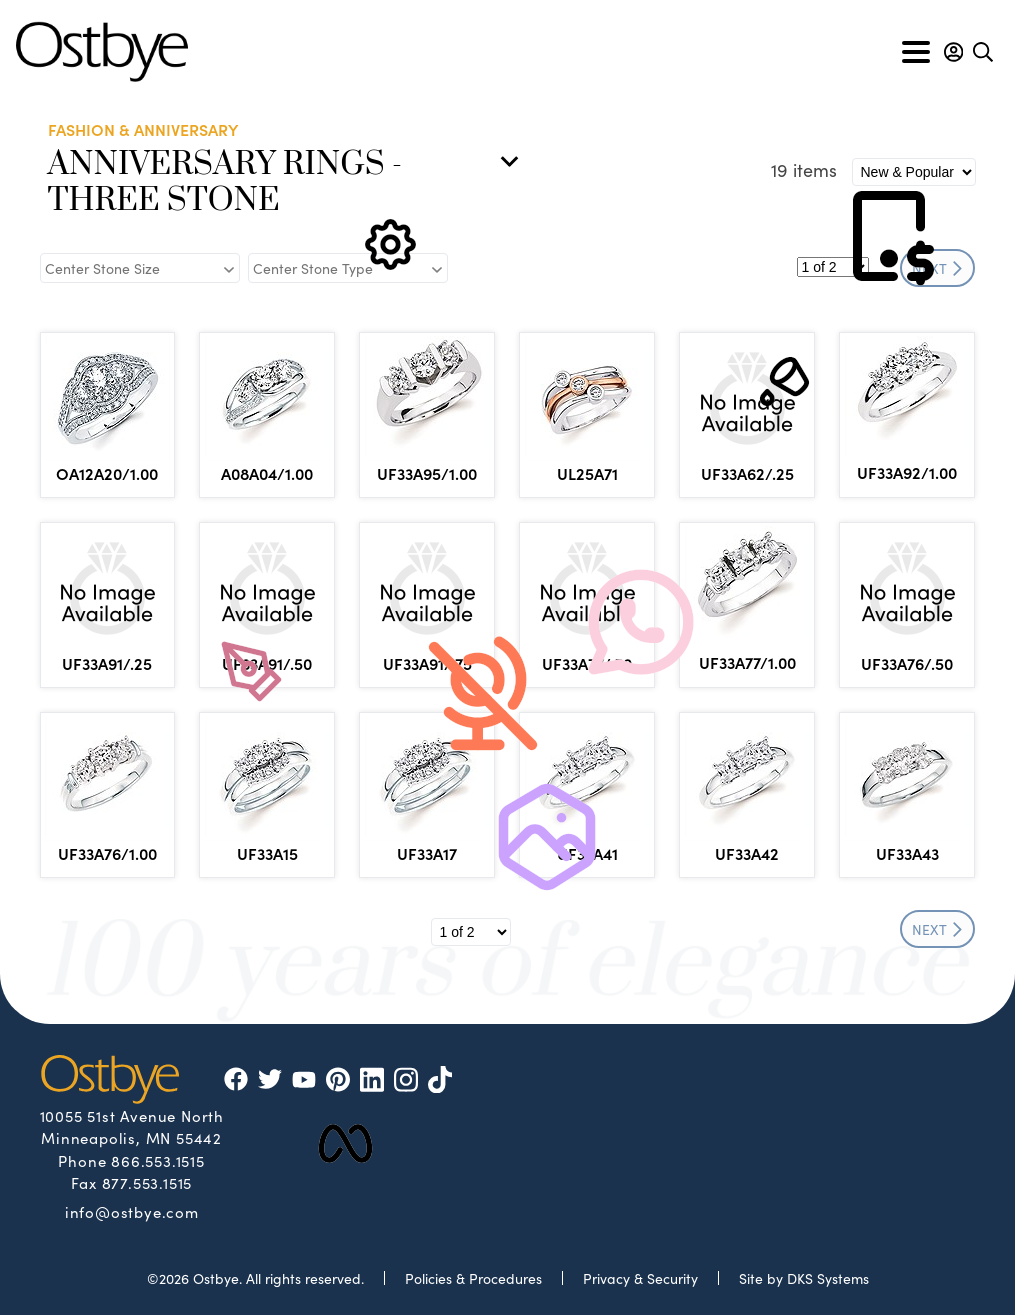 This screenshot has height=1315, width=1015. I want to click on access tablet payment or billing settings, so click(889, 236).